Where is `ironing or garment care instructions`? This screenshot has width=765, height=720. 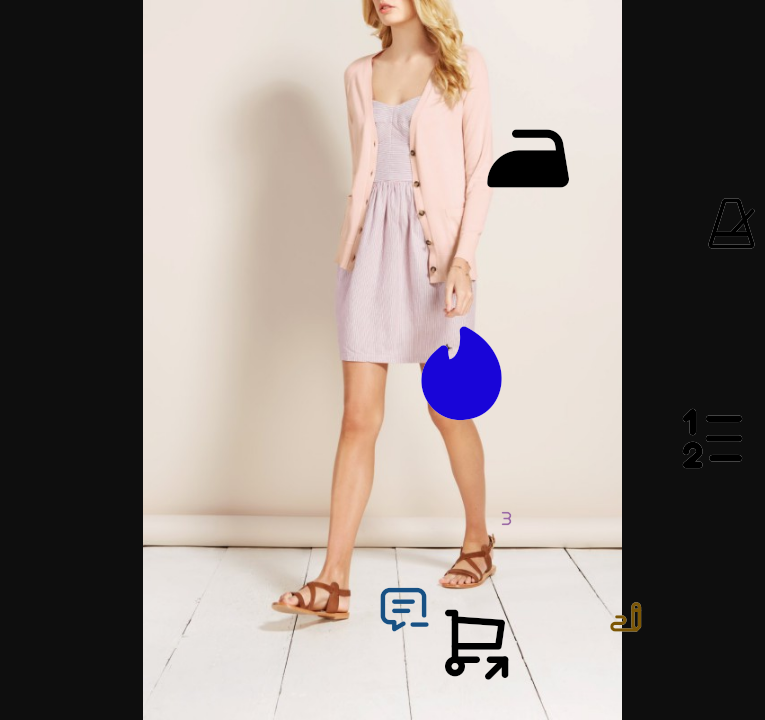
ironing or garment care instructions is located at coordinates (528, 158).